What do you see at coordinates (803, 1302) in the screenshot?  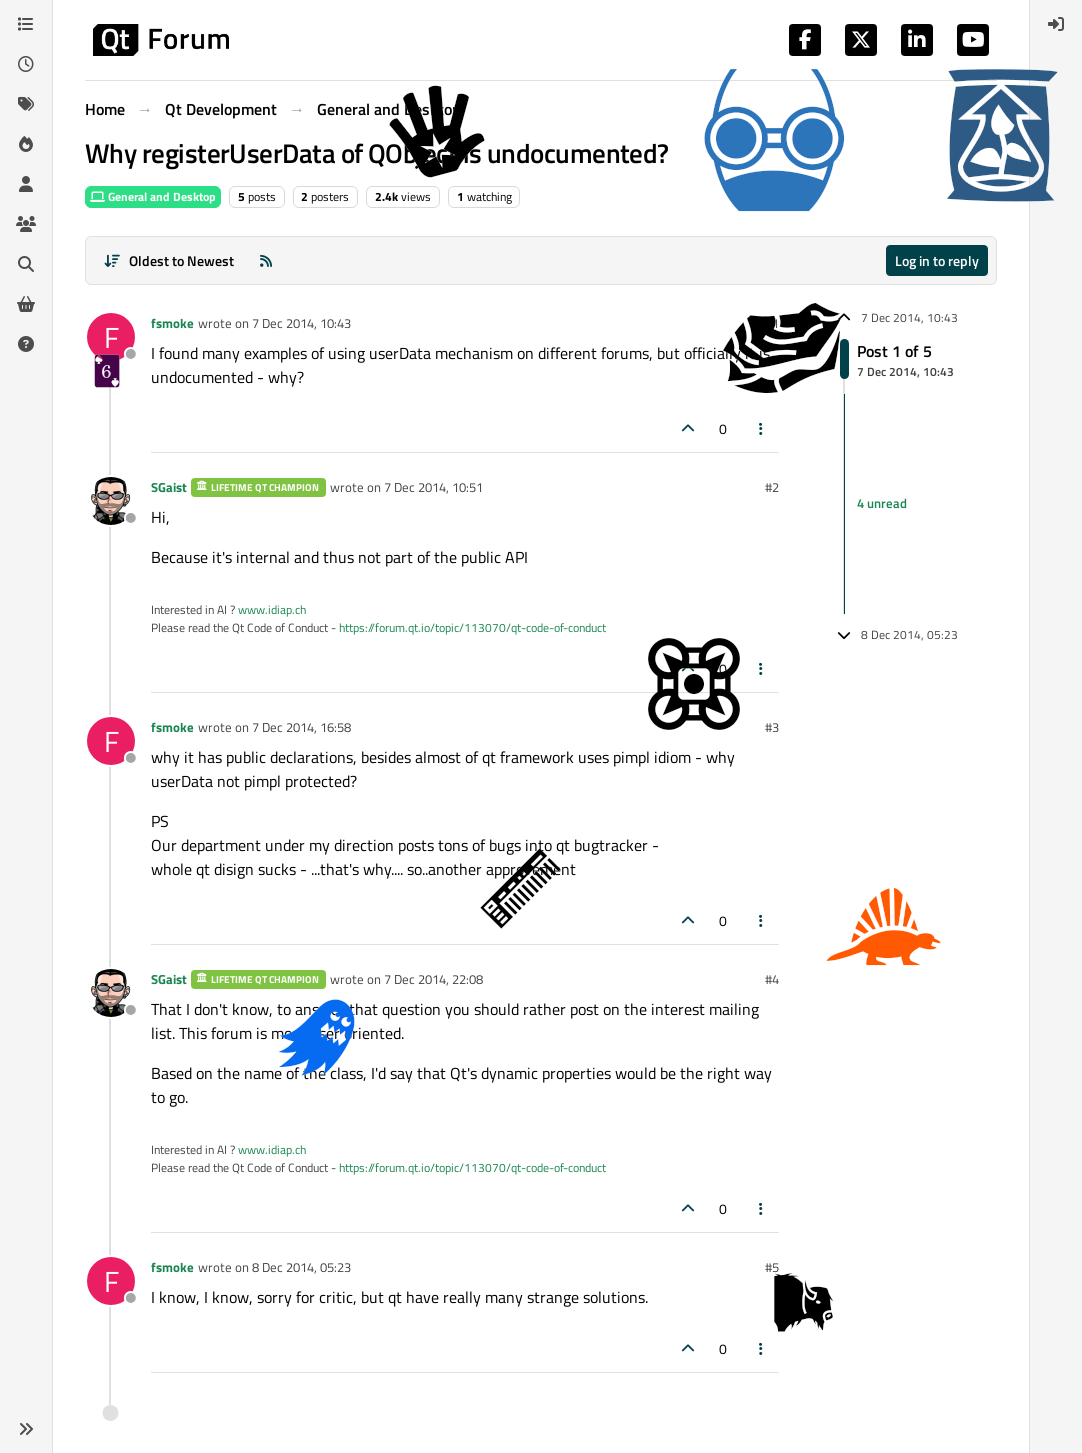 I see `represents a buffalo or bison in a game context` at bounding box center [803, 1302].